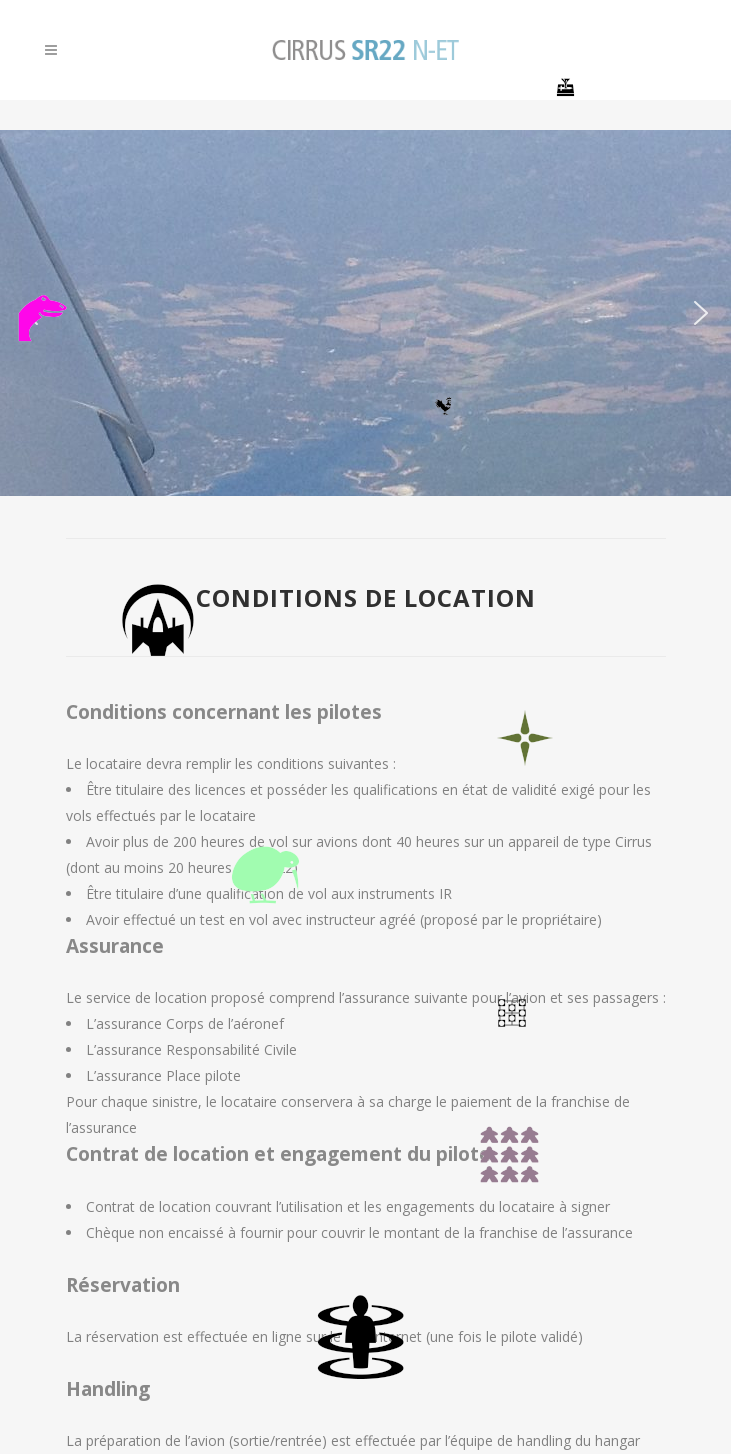  I want to click on activate forward shield or barrier, so click(158, 620).